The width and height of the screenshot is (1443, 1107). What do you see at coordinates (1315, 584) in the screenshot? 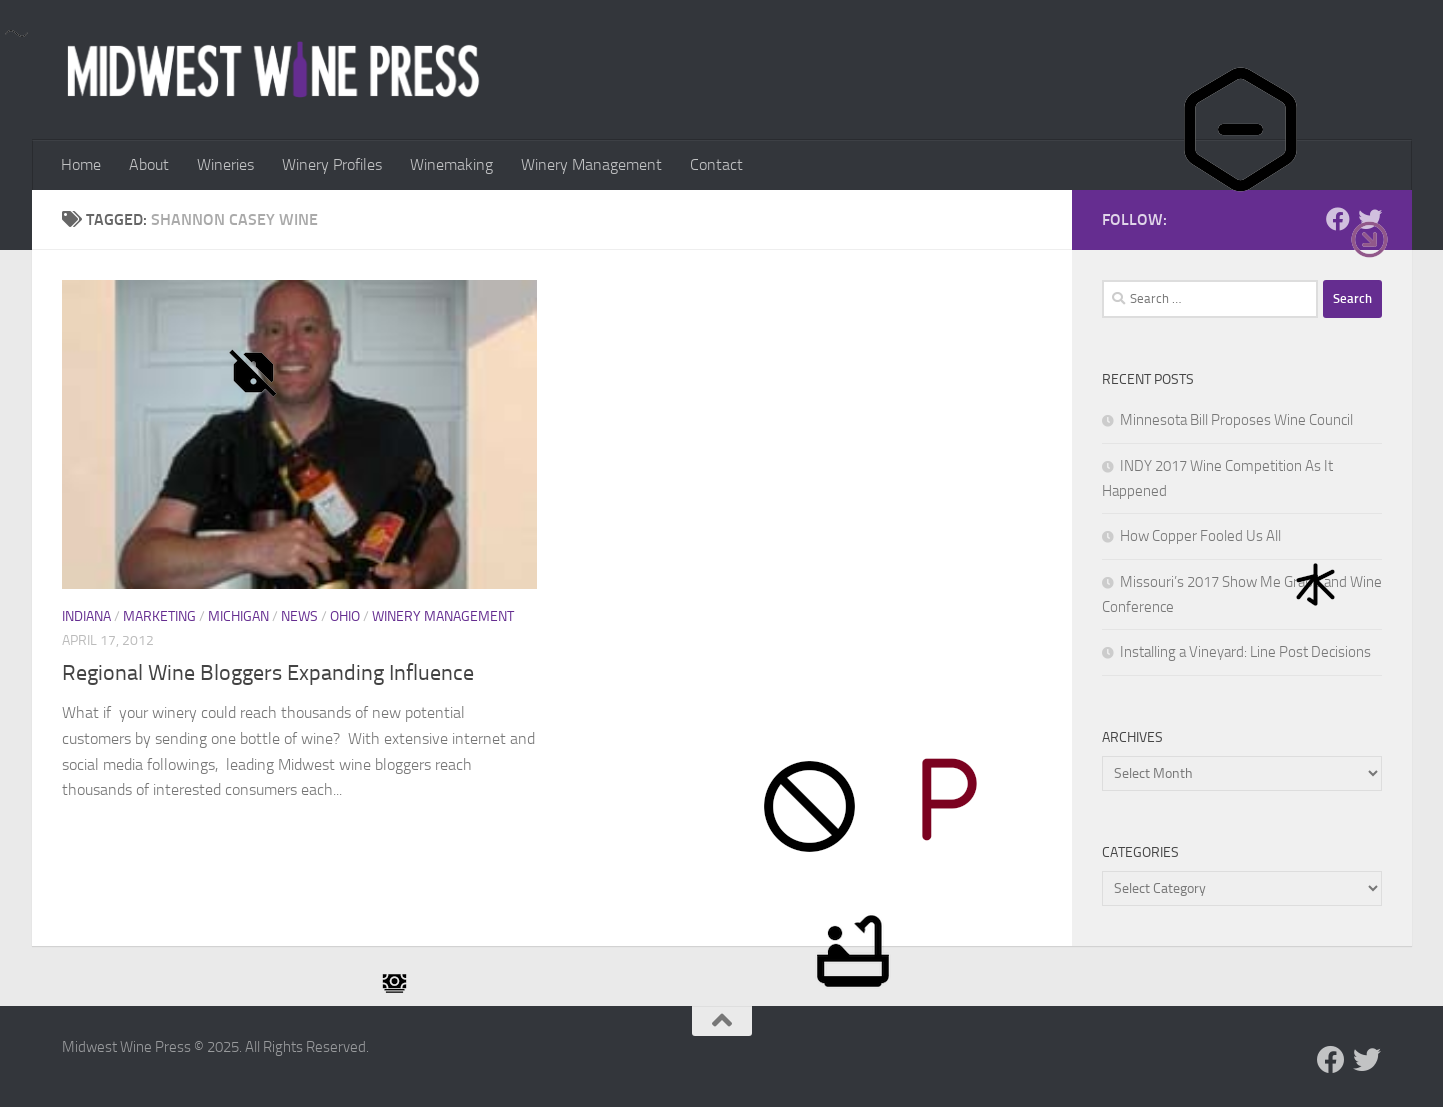
I see `access confucianism or chinese philosophy content` at bounding box center [1315, 584].